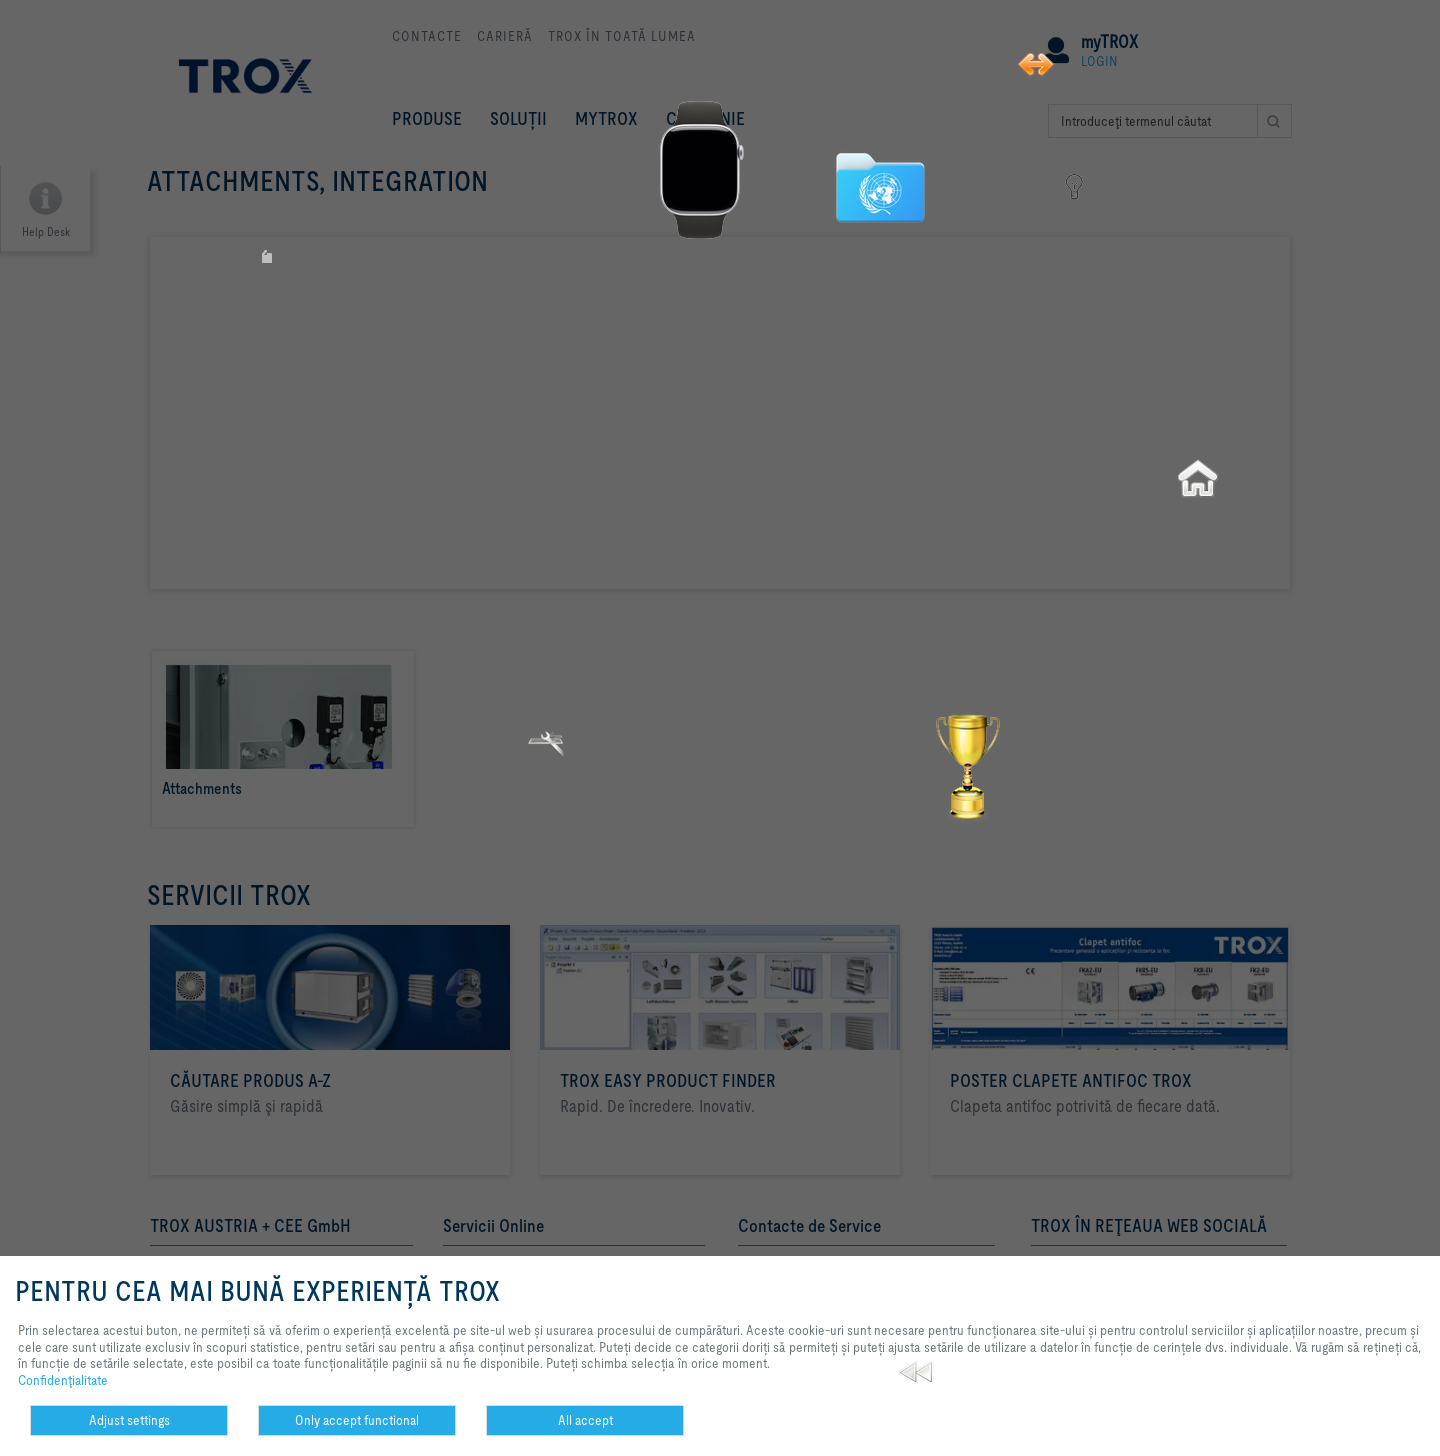  I want to click on navigate to home screen, so click(1197, 478).